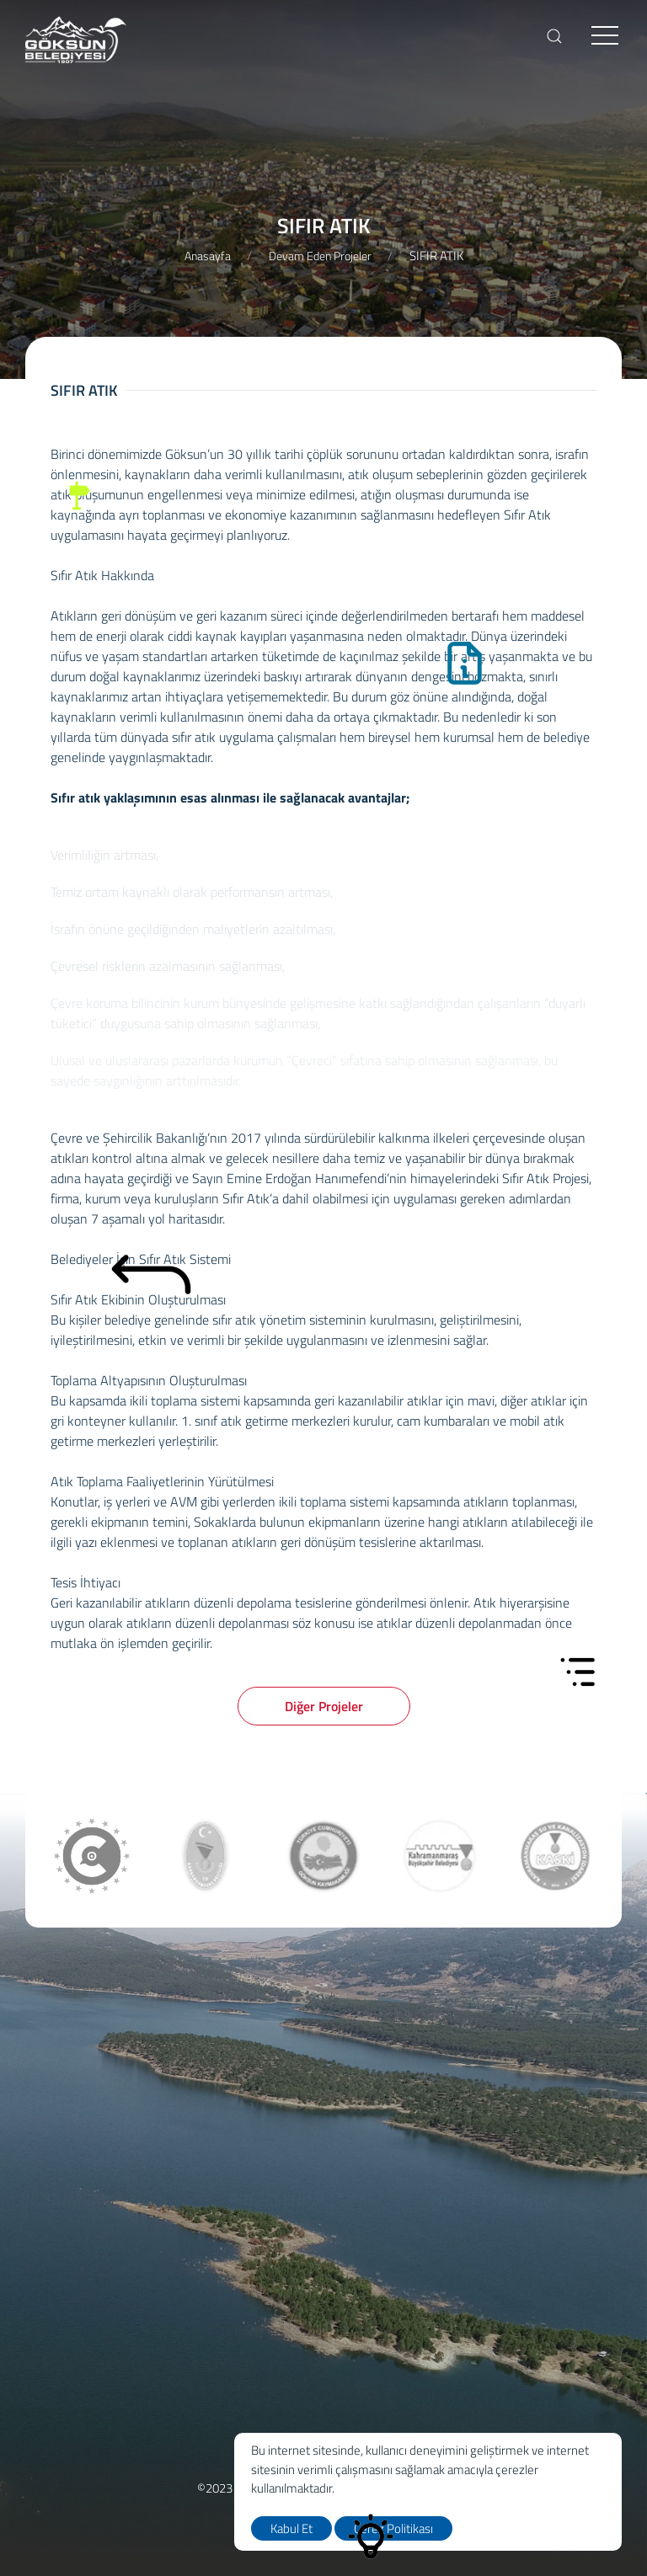  What do you see at coordinates (576, 1672) in the screenshot?
I see `view hierarchical list or tree structure` at bounding box center [576, 1672].